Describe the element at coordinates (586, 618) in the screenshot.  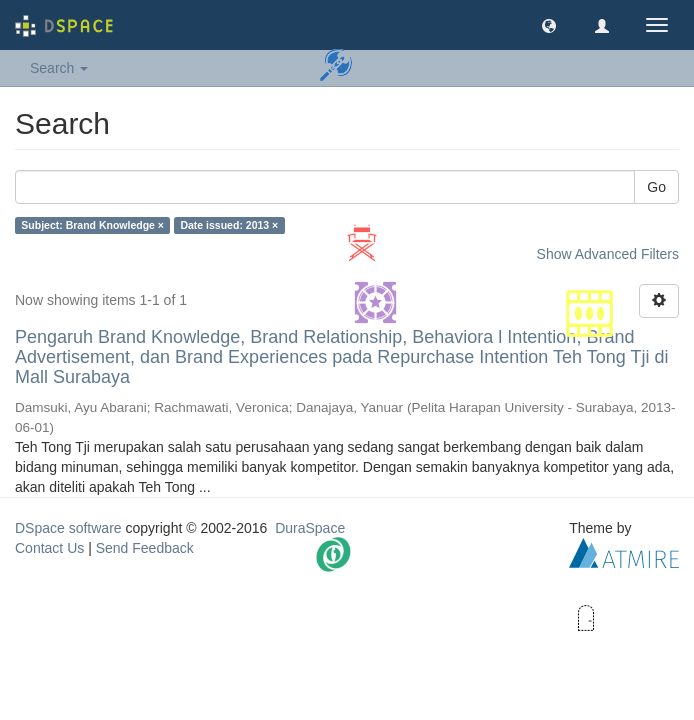
I see `discover a hidden passage or secret area` at that location.